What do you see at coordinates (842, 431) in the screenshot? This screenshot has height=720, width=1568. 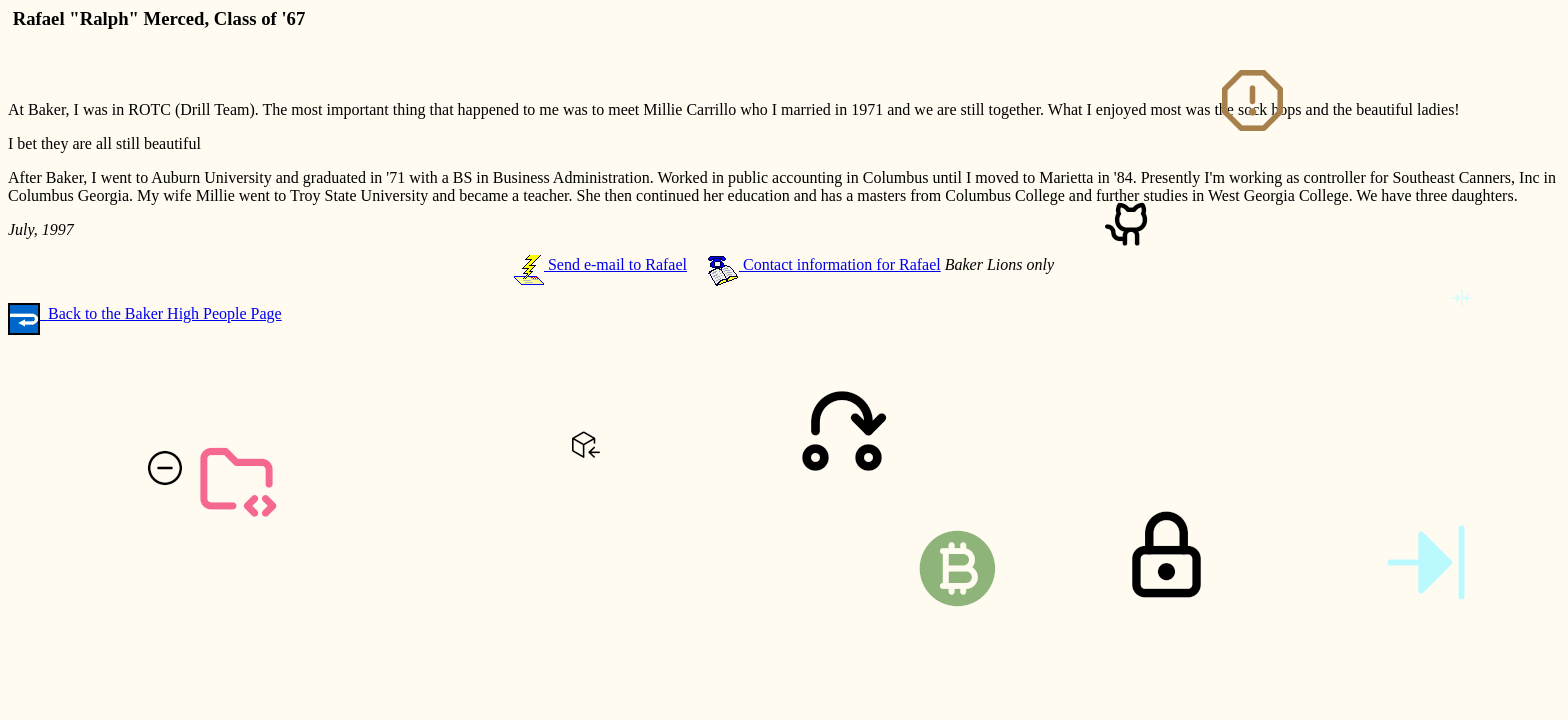 I see `change or update status between states` at bounding box center [842, 431].